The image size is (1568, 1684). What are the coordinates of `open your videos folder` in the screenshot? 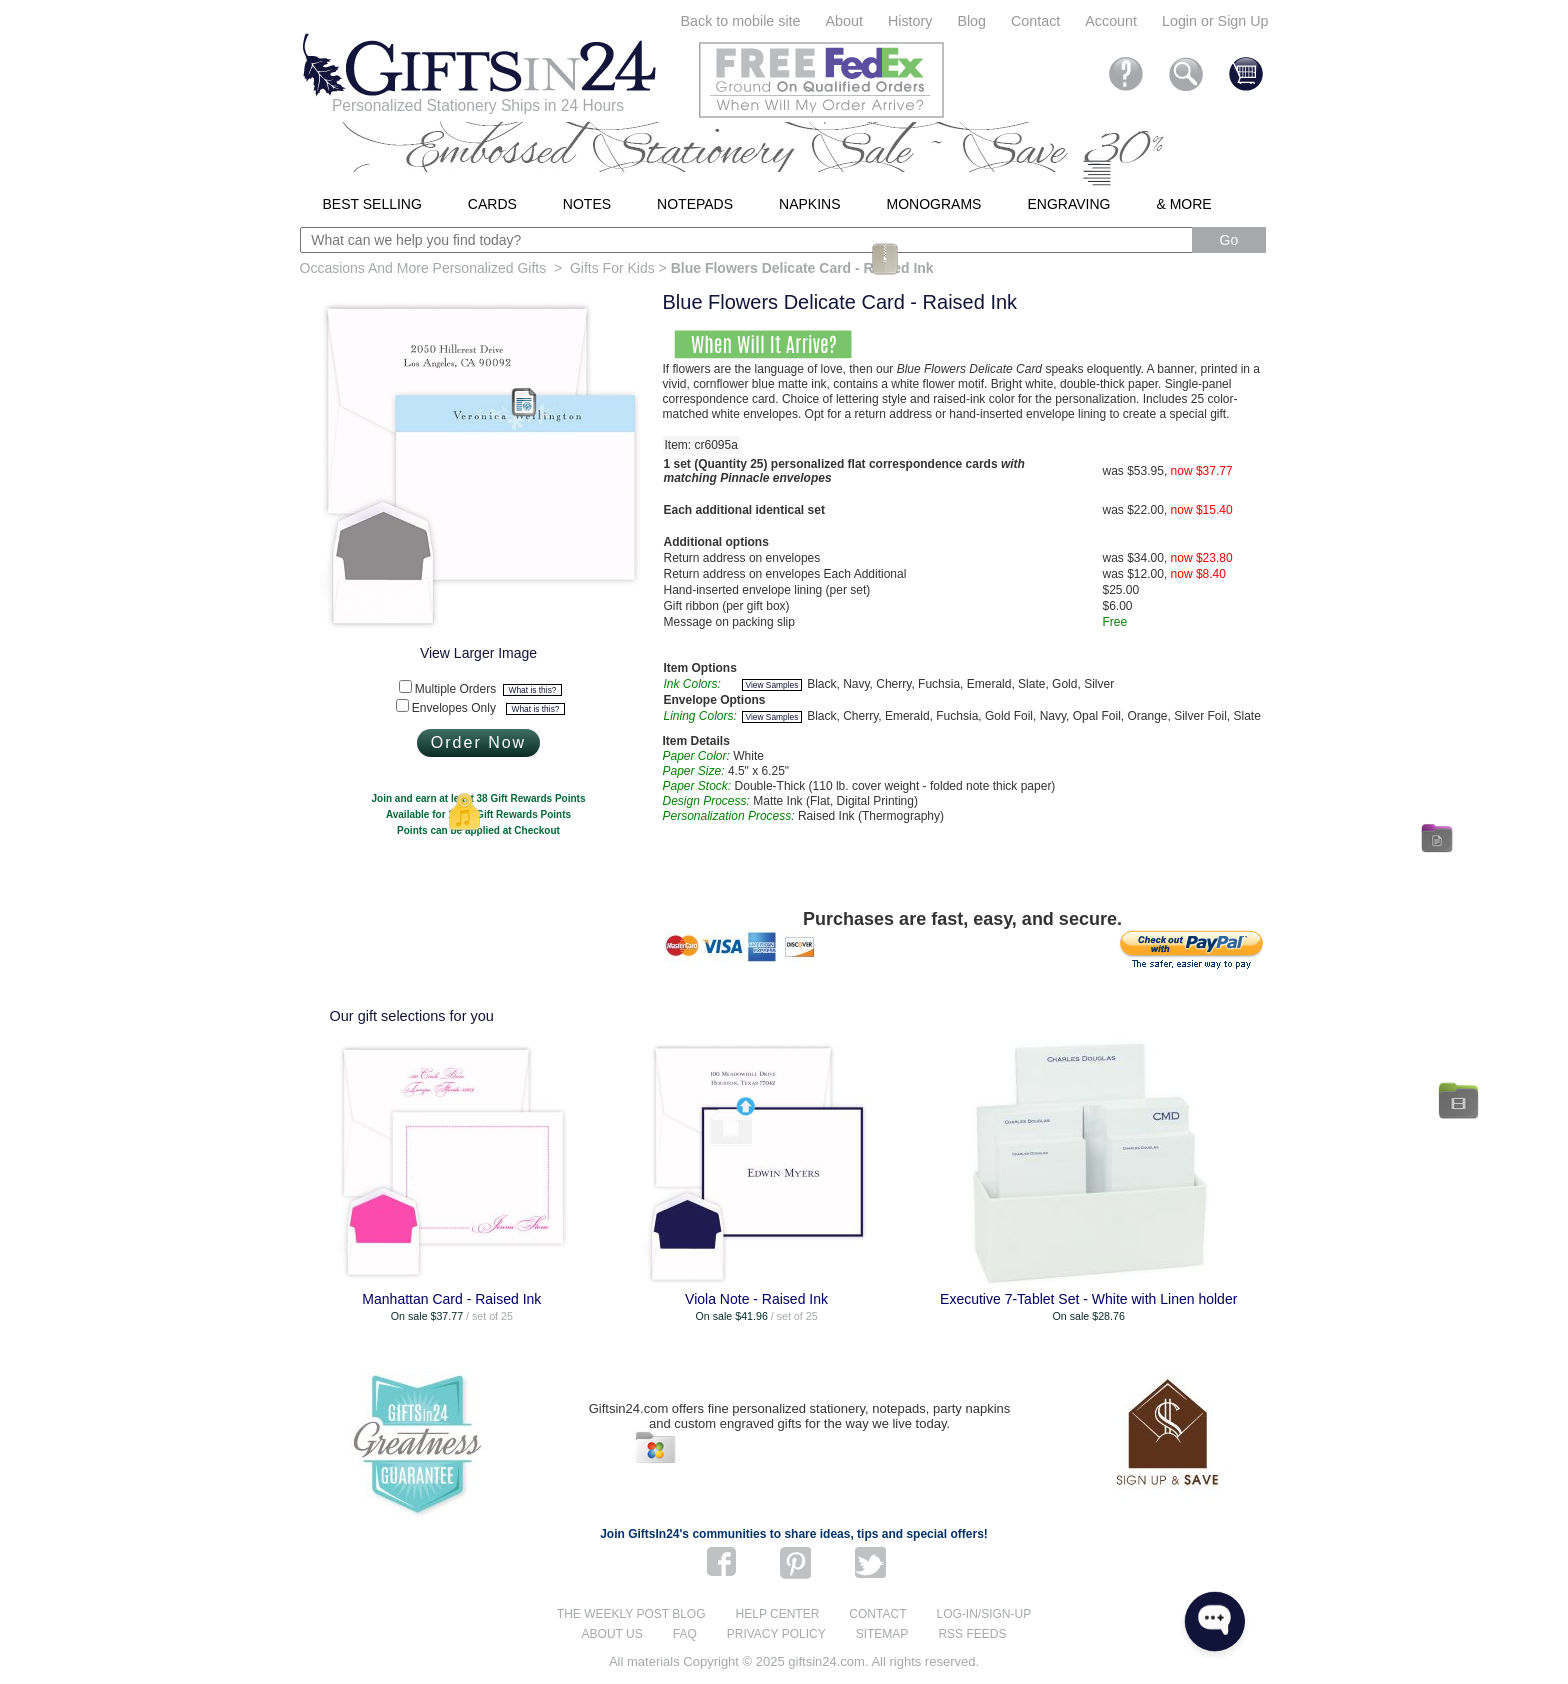 It's located at (1458, 1100).